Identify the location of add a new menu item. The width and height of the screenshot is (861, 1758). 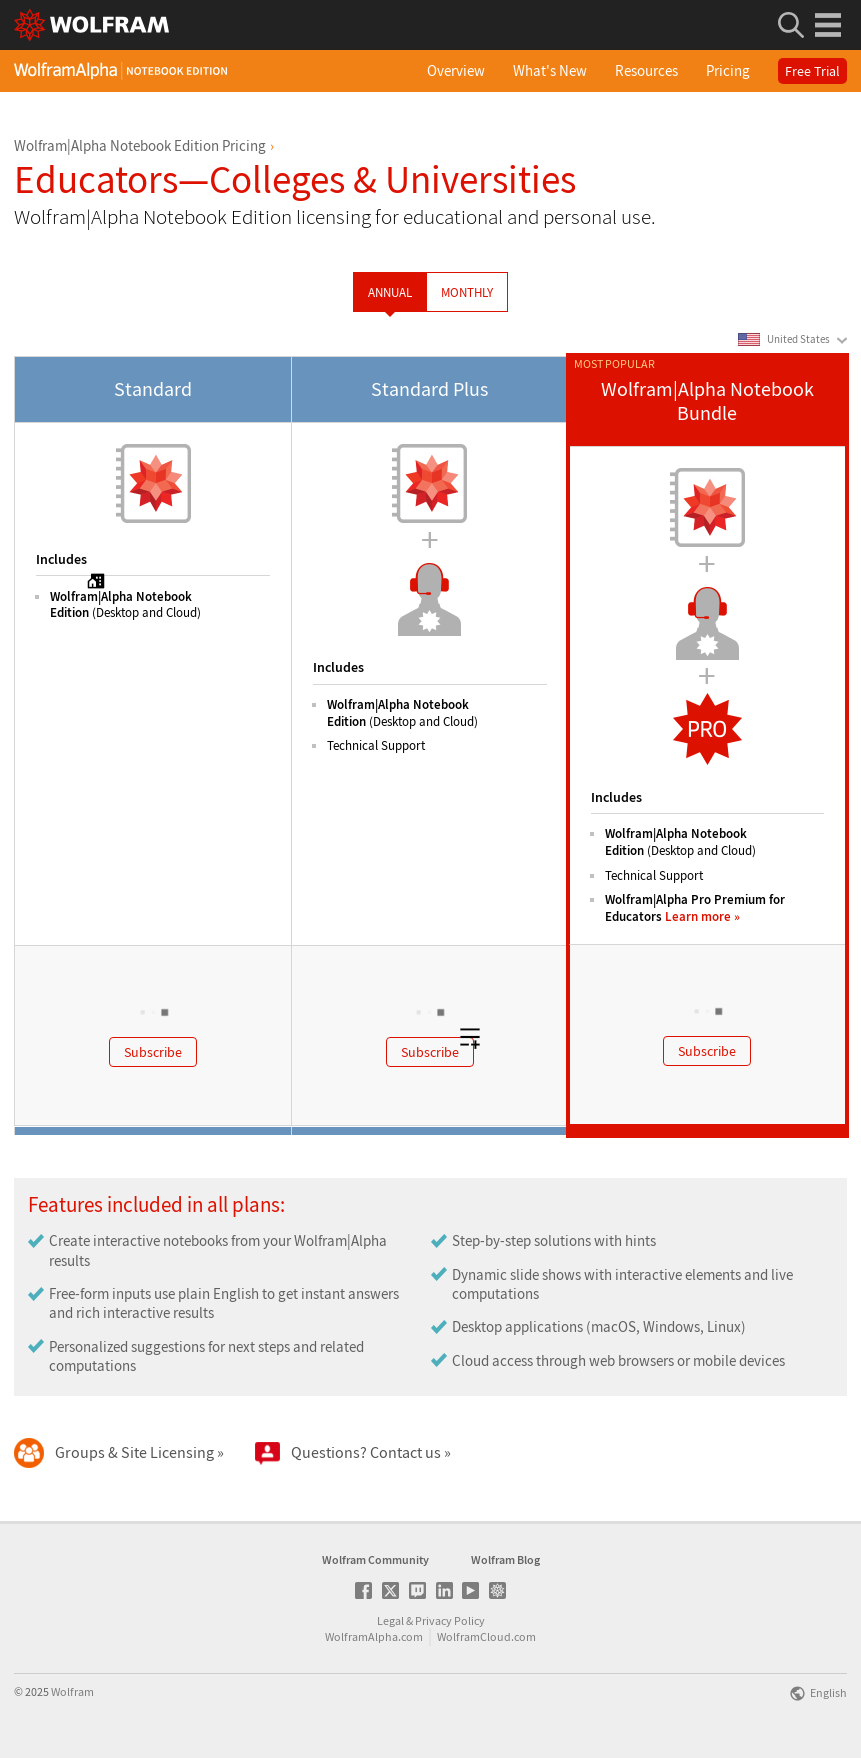
(470, 1037).